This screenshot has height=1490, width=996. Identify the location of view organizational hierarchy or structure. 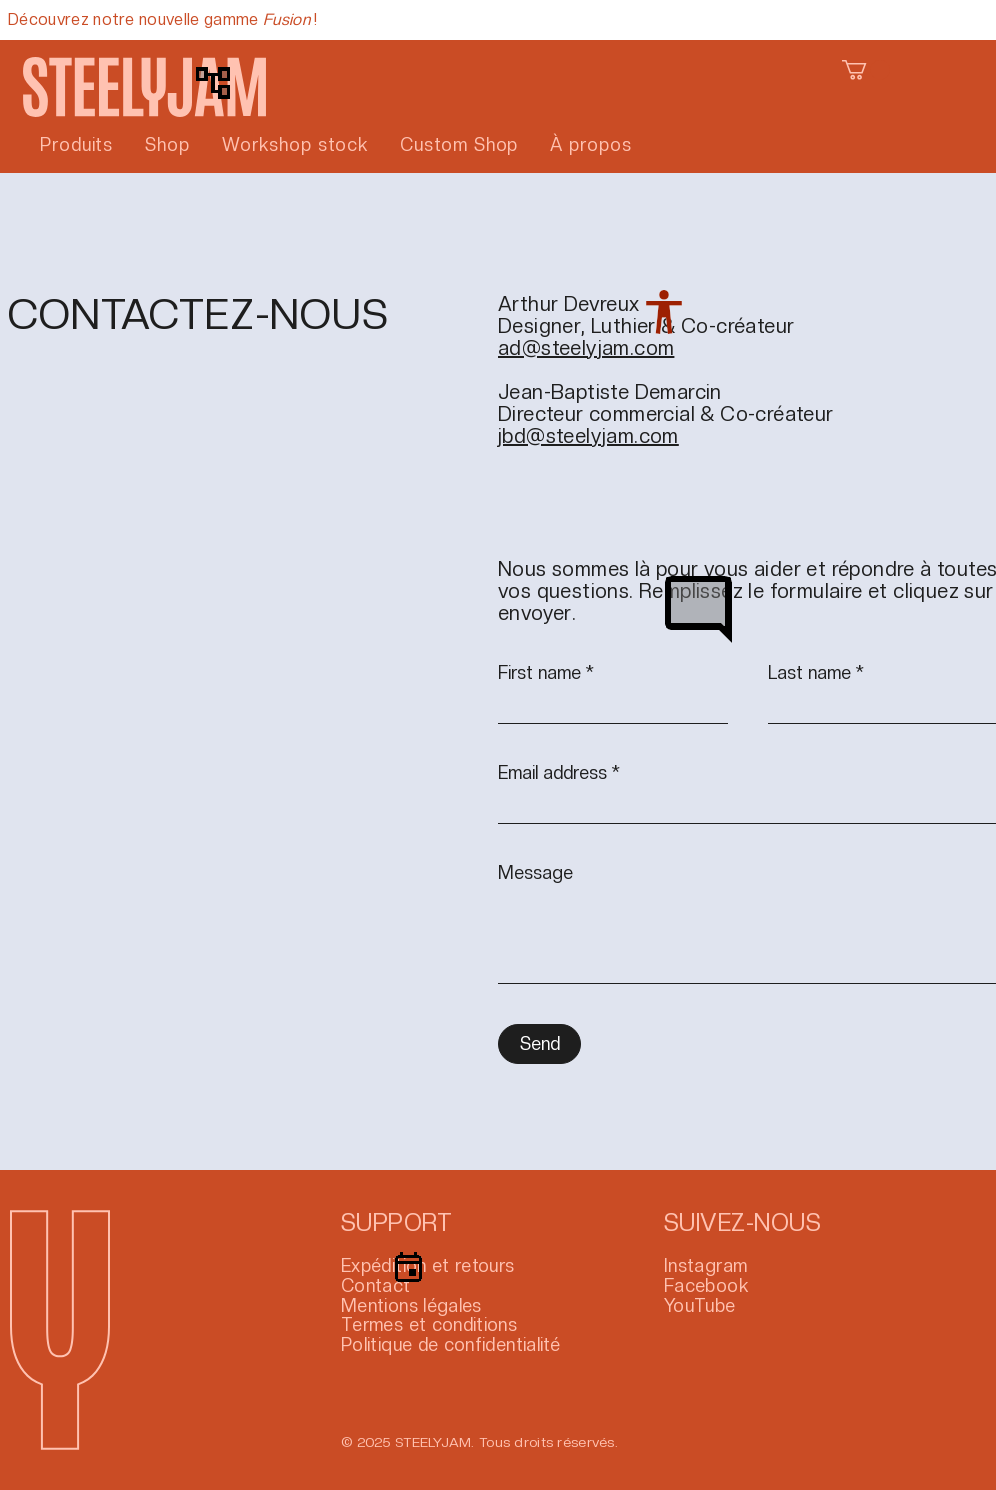
(213, 83).